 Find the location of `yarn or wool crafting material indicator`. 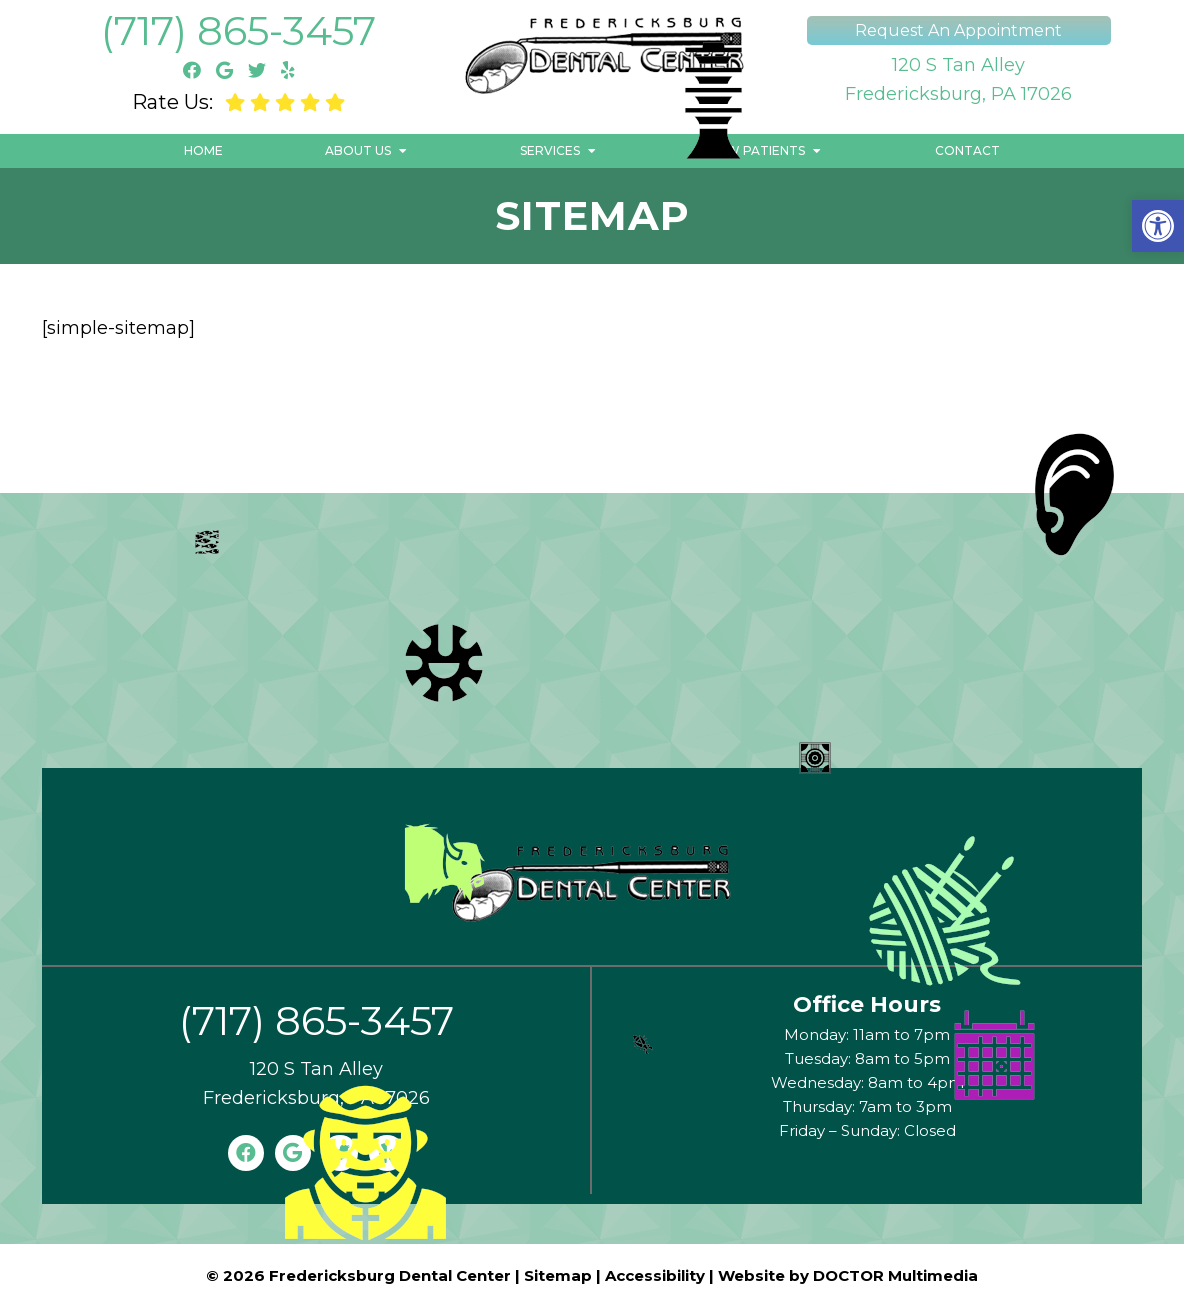

yarn or wool crafting material indicator is located at coordinates (946, 910).